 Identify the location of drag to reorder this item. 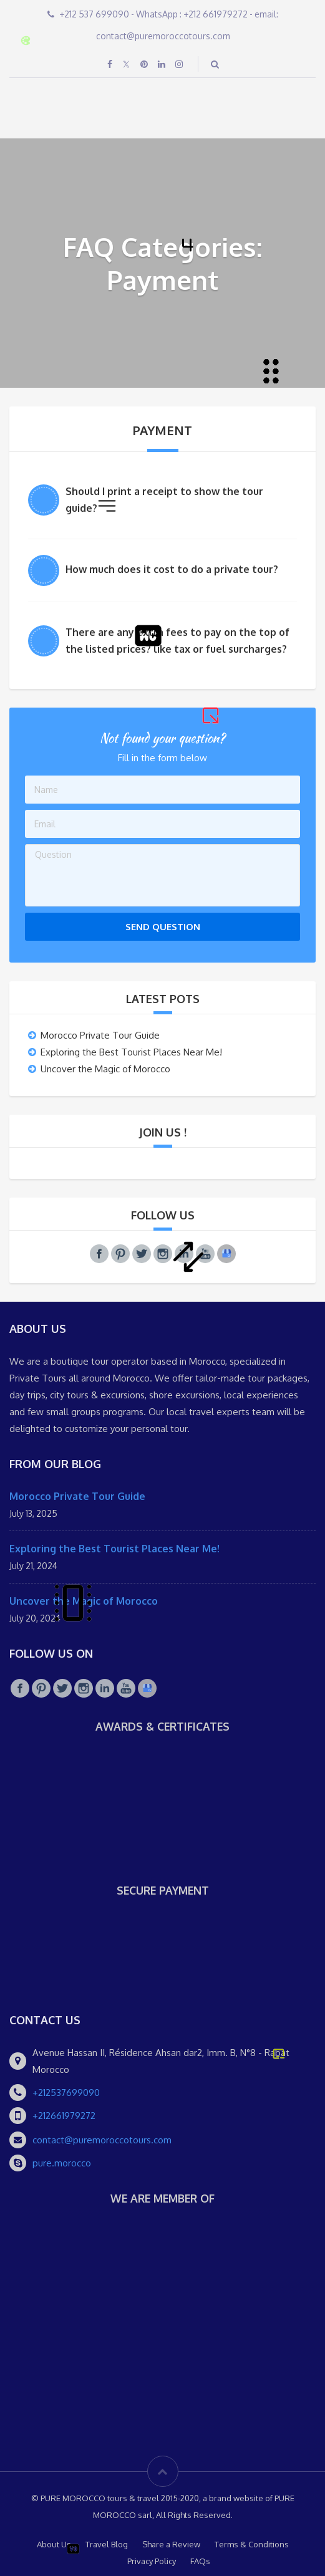
(271, 371).